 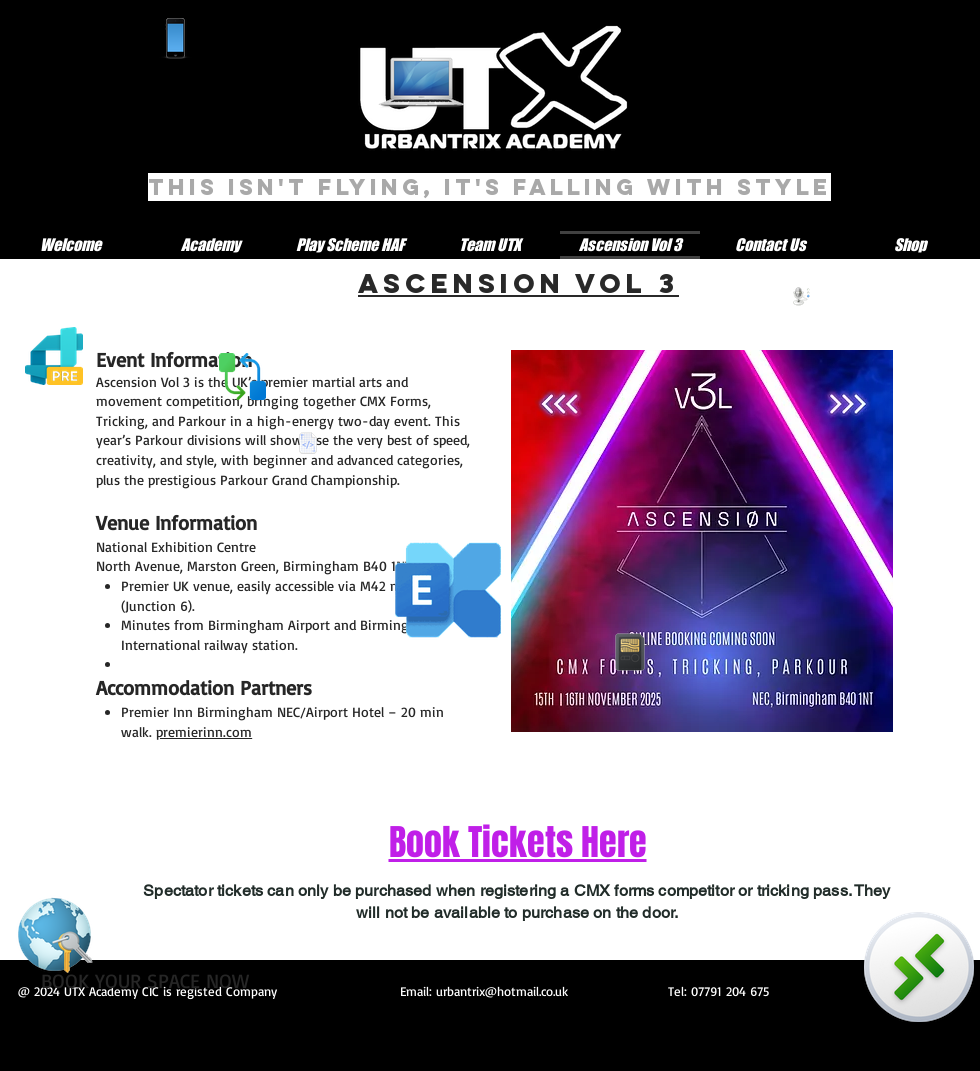 What do you see at coordinates (448, 590) in the screenshot?
I see `open Microsoft Exchange app` at bounding box center [448, 590].